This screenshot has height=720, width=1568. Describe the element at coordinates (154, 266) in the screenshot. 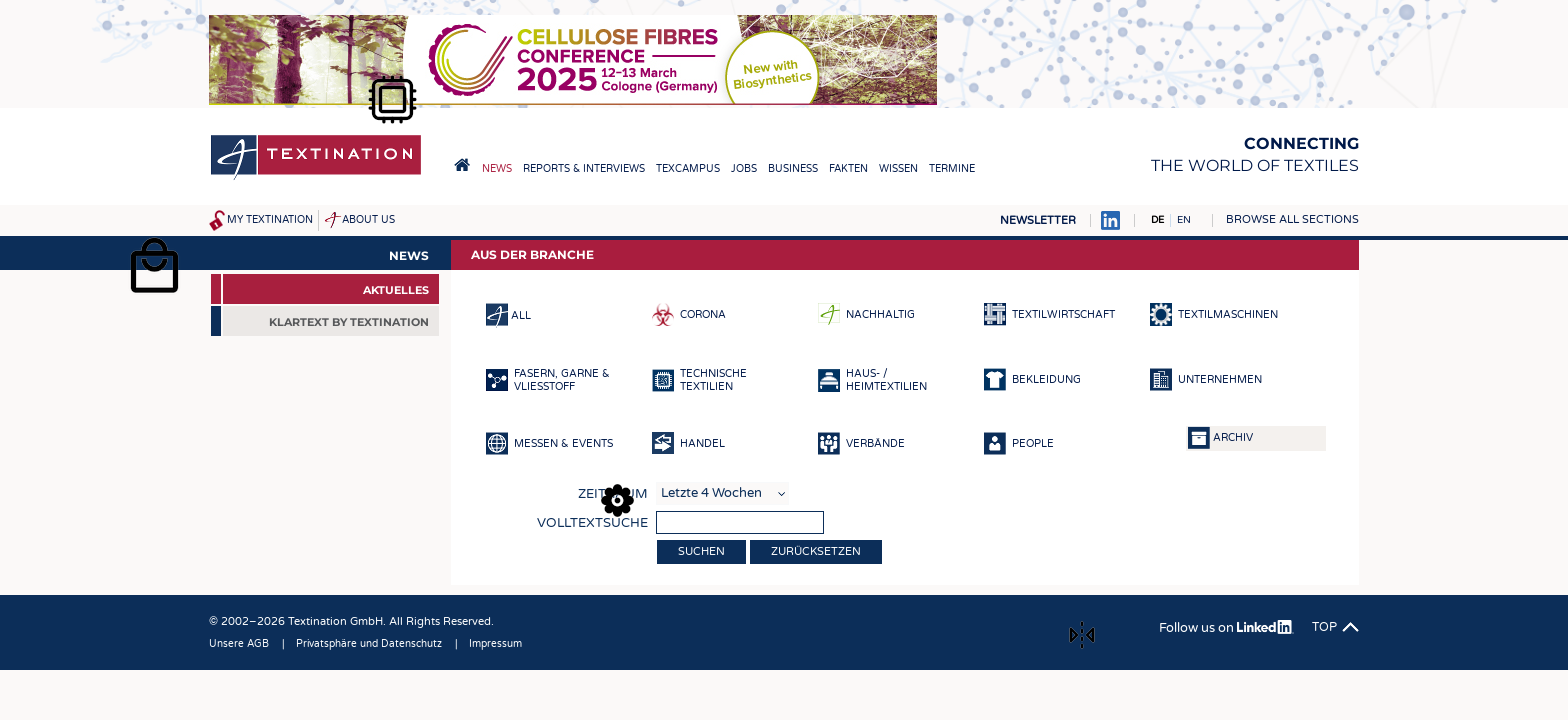

I see `access shopping or retail features` at that location.